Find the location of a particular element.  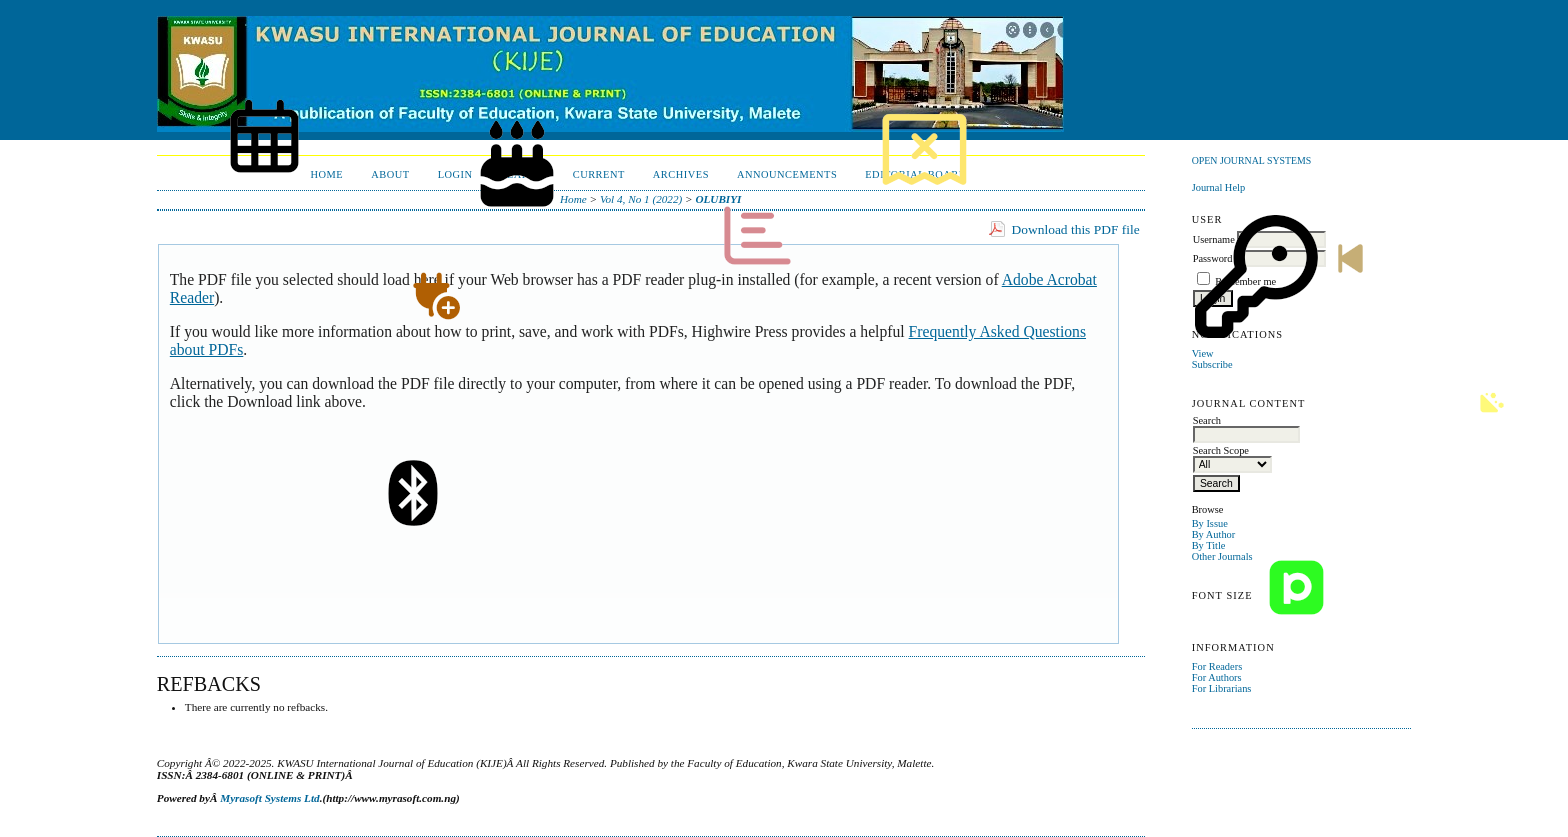

cancel or void a receipt is located at coordinates (924, 149).